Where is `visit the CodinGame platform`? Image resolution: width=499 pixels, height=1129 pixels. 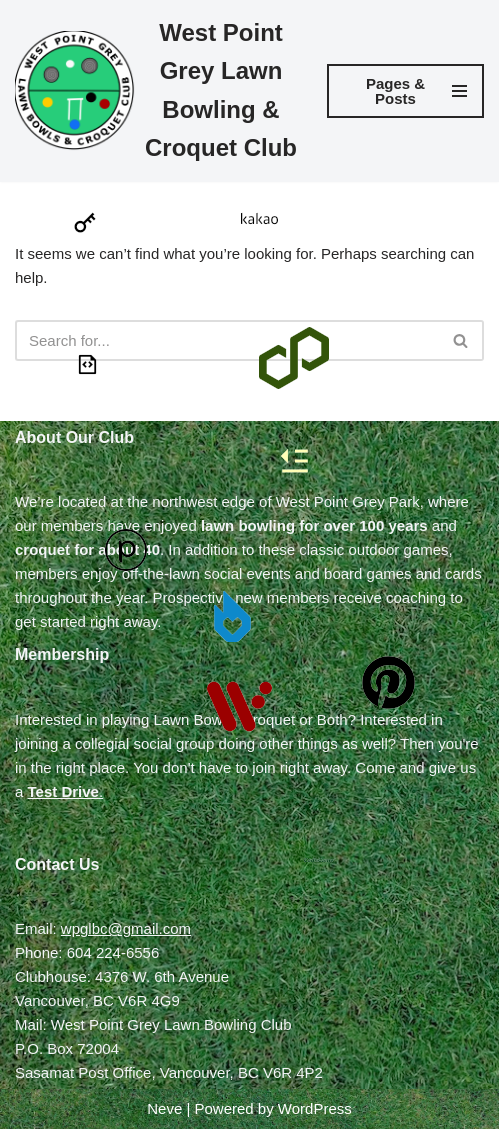
visit the CodinGame platform is located at coordinates (320, 860).